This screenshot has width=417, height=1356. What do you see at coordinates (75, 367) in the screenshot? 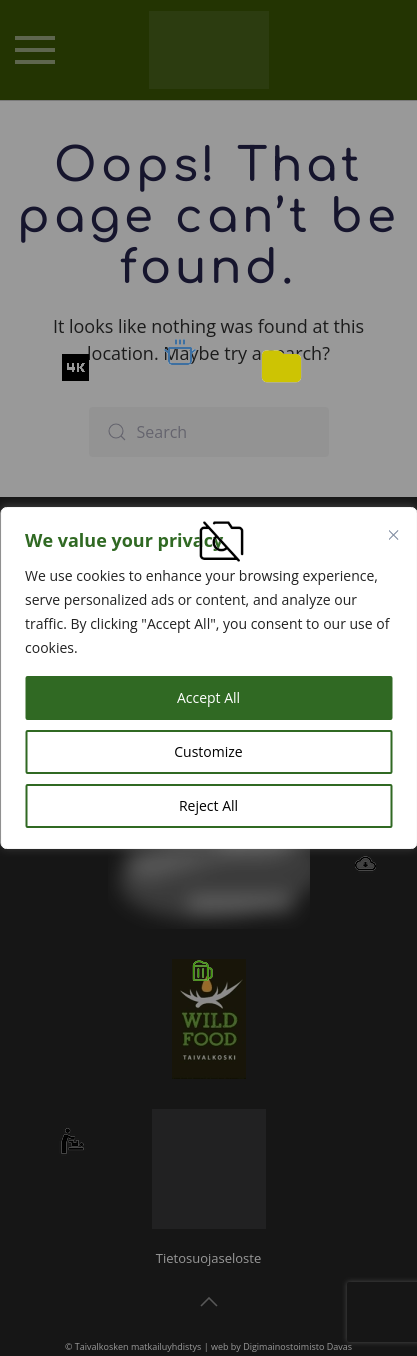
I see `indicates 4K resolution video quality` at bounding box center [75, 367].